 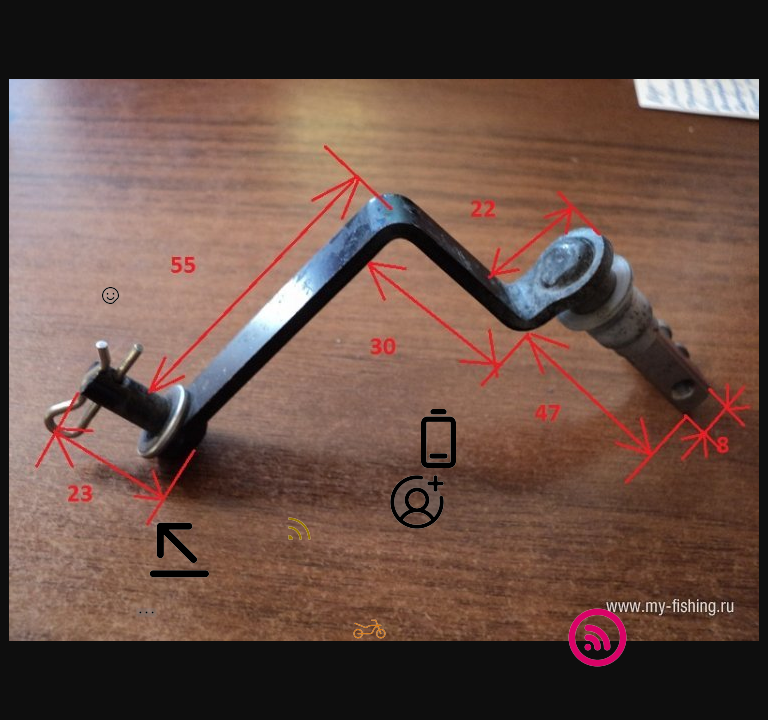 What do you see at coordinates (110, 295) in the screenshot?
I see `add a sticker to your message` at bounding box center [110, 295].